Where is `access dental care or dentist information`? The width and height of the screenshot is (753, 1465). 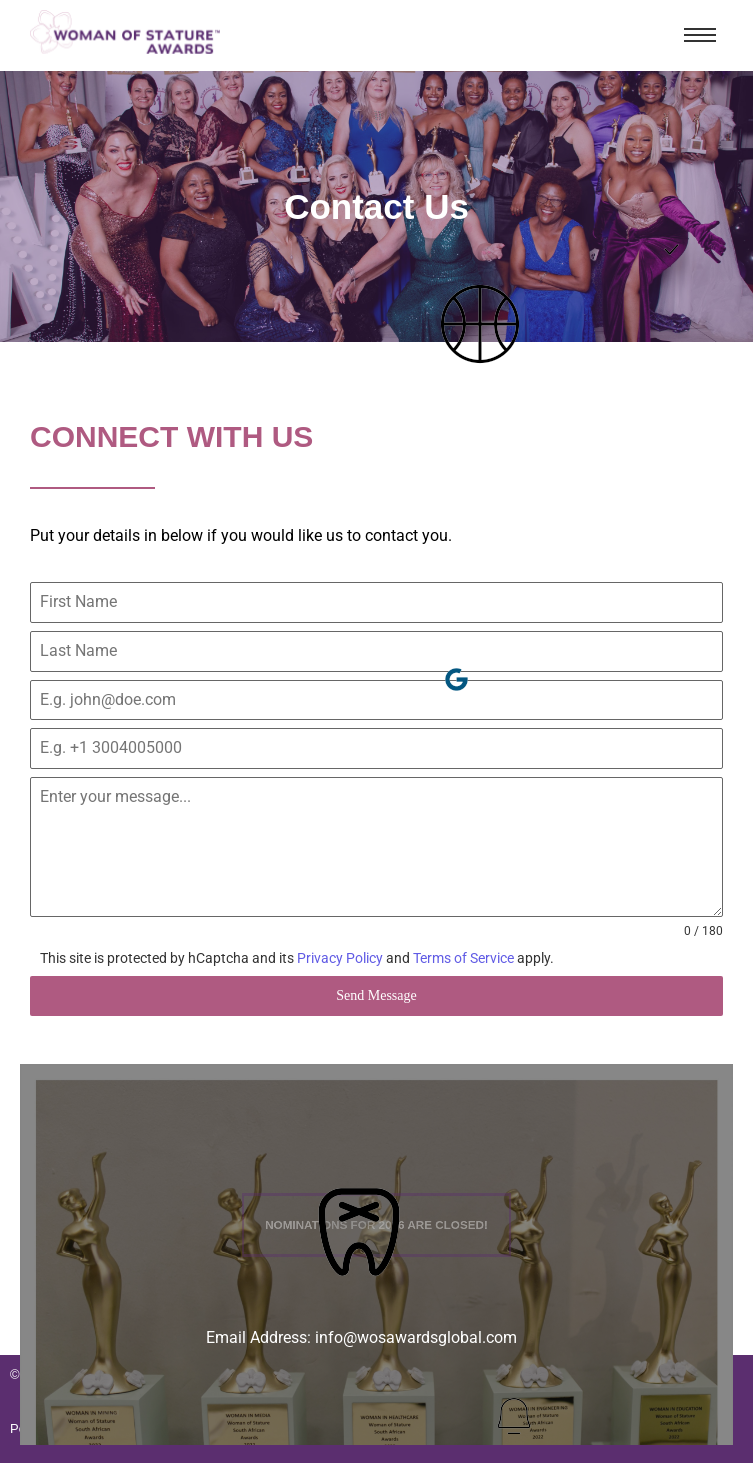 access dental care or dentist information is located at coordinates (359, 1232).